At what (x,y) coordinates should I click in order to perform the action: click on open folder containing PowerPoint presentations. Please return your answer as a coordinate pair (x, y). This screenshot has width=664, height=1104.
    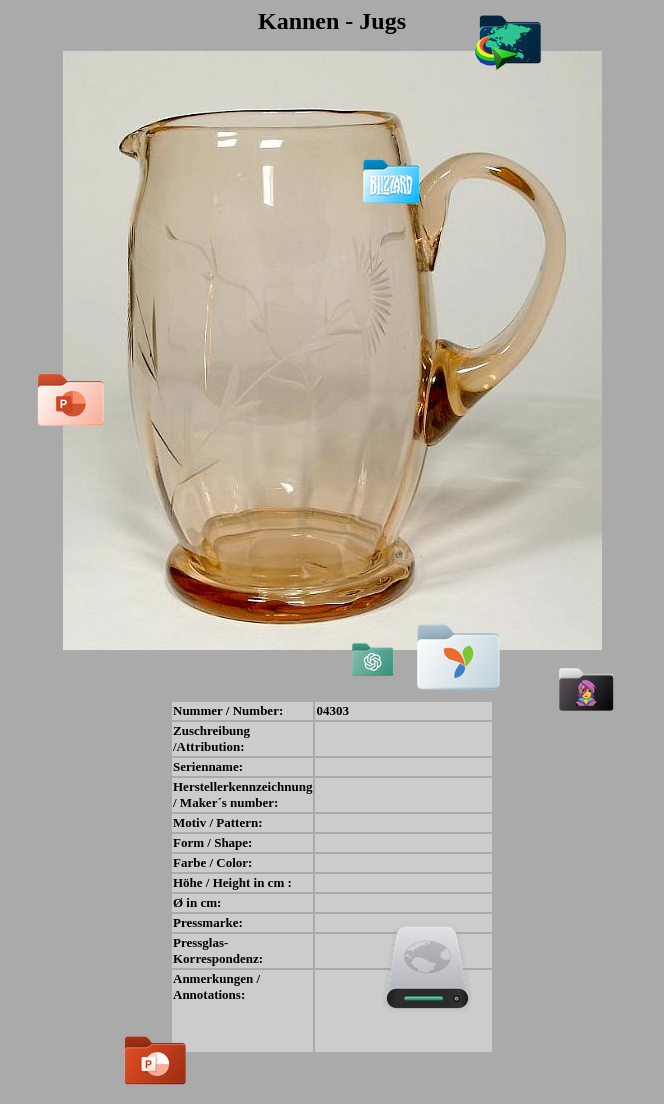
    Looking at the image, I should click on (155, 1062).